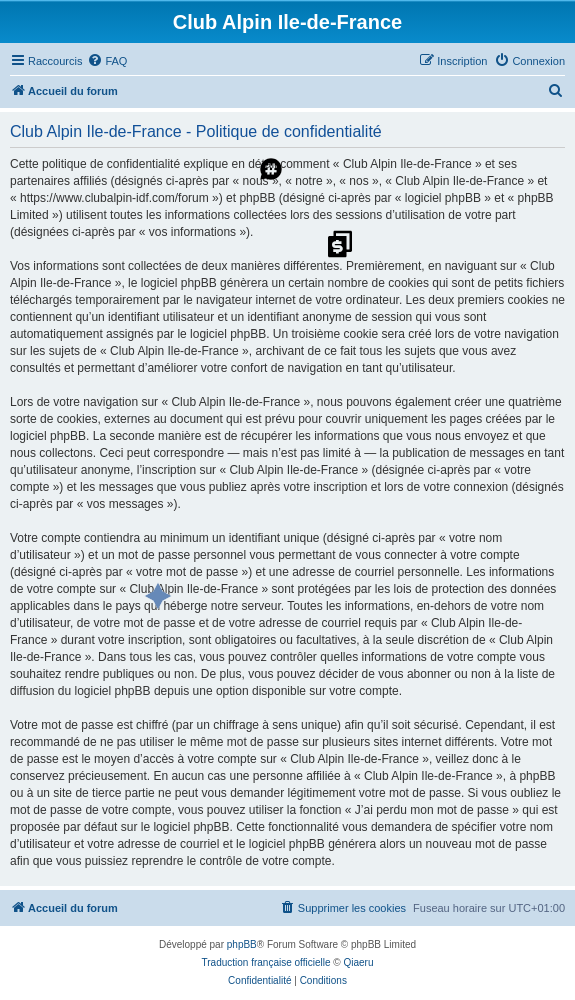  Describe the element at coordinates (158, 596) in the screenshot. I see `indicates sunny or clear weather conditions` at that location.